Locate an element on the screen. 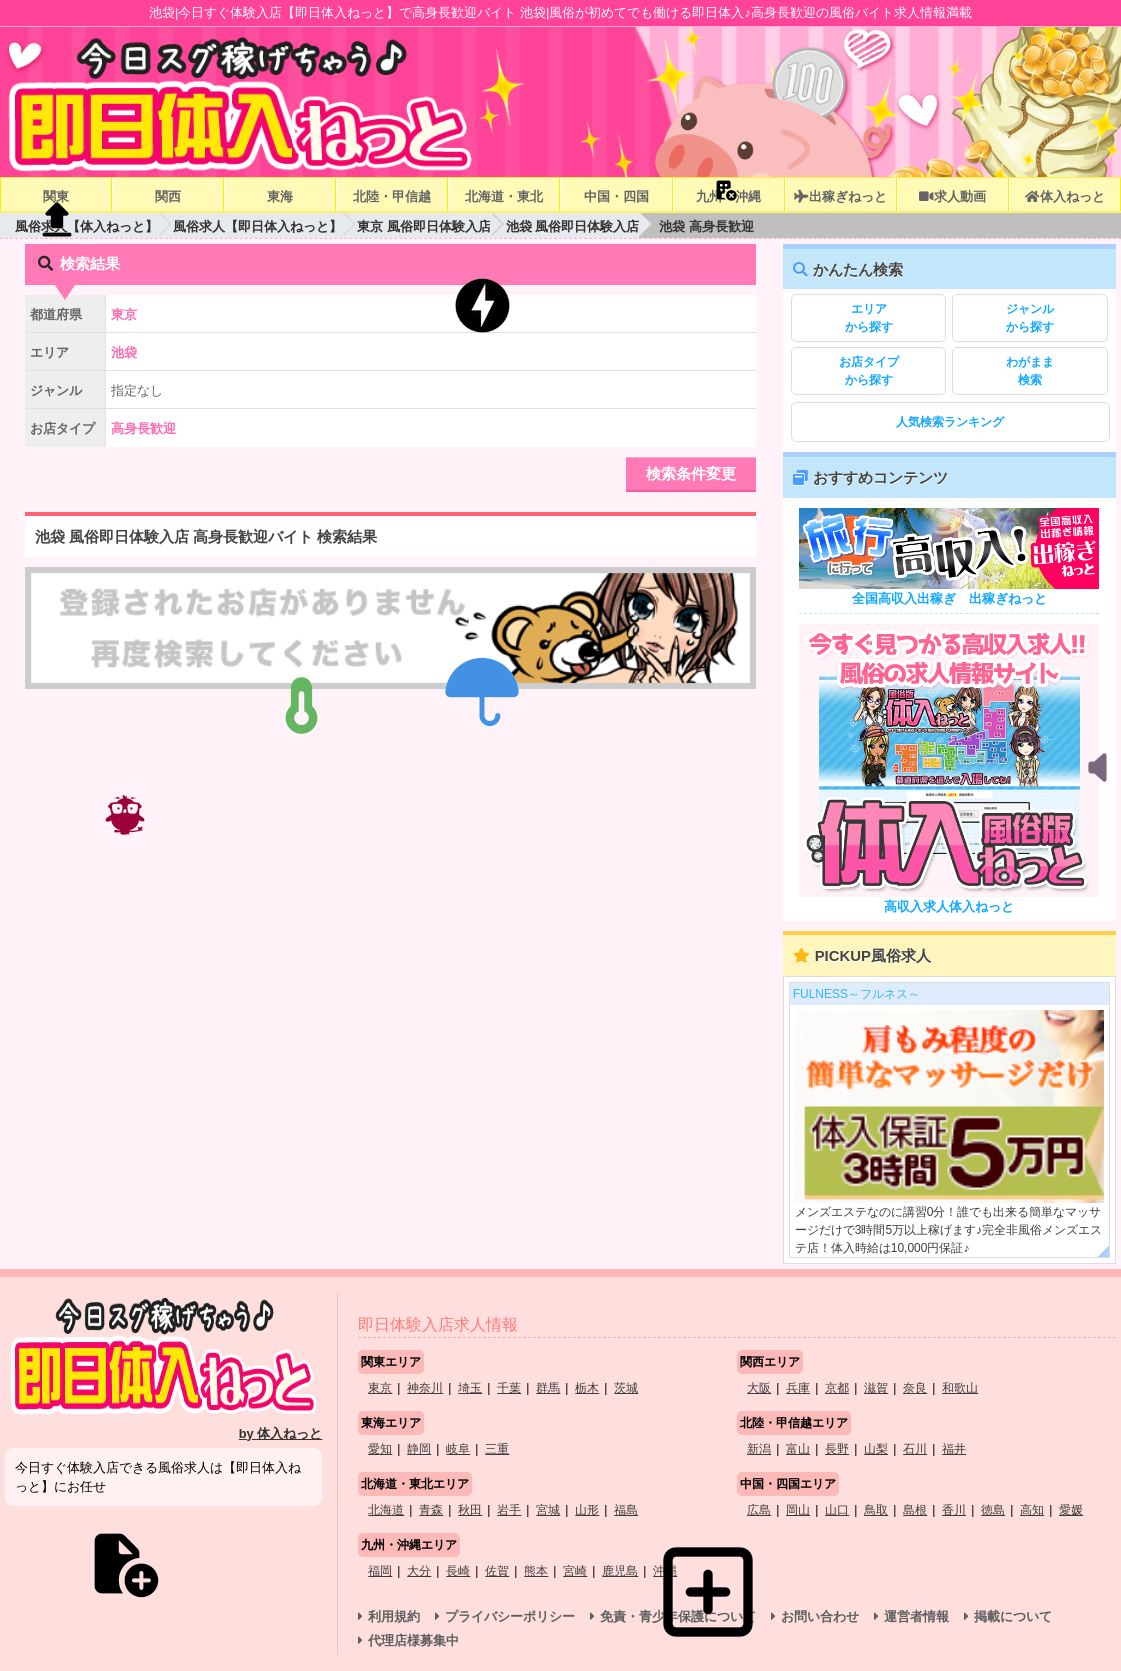 This screenshot has height=1671, width=1121. indicates high temperature reading is located at coordinates (301, 705).